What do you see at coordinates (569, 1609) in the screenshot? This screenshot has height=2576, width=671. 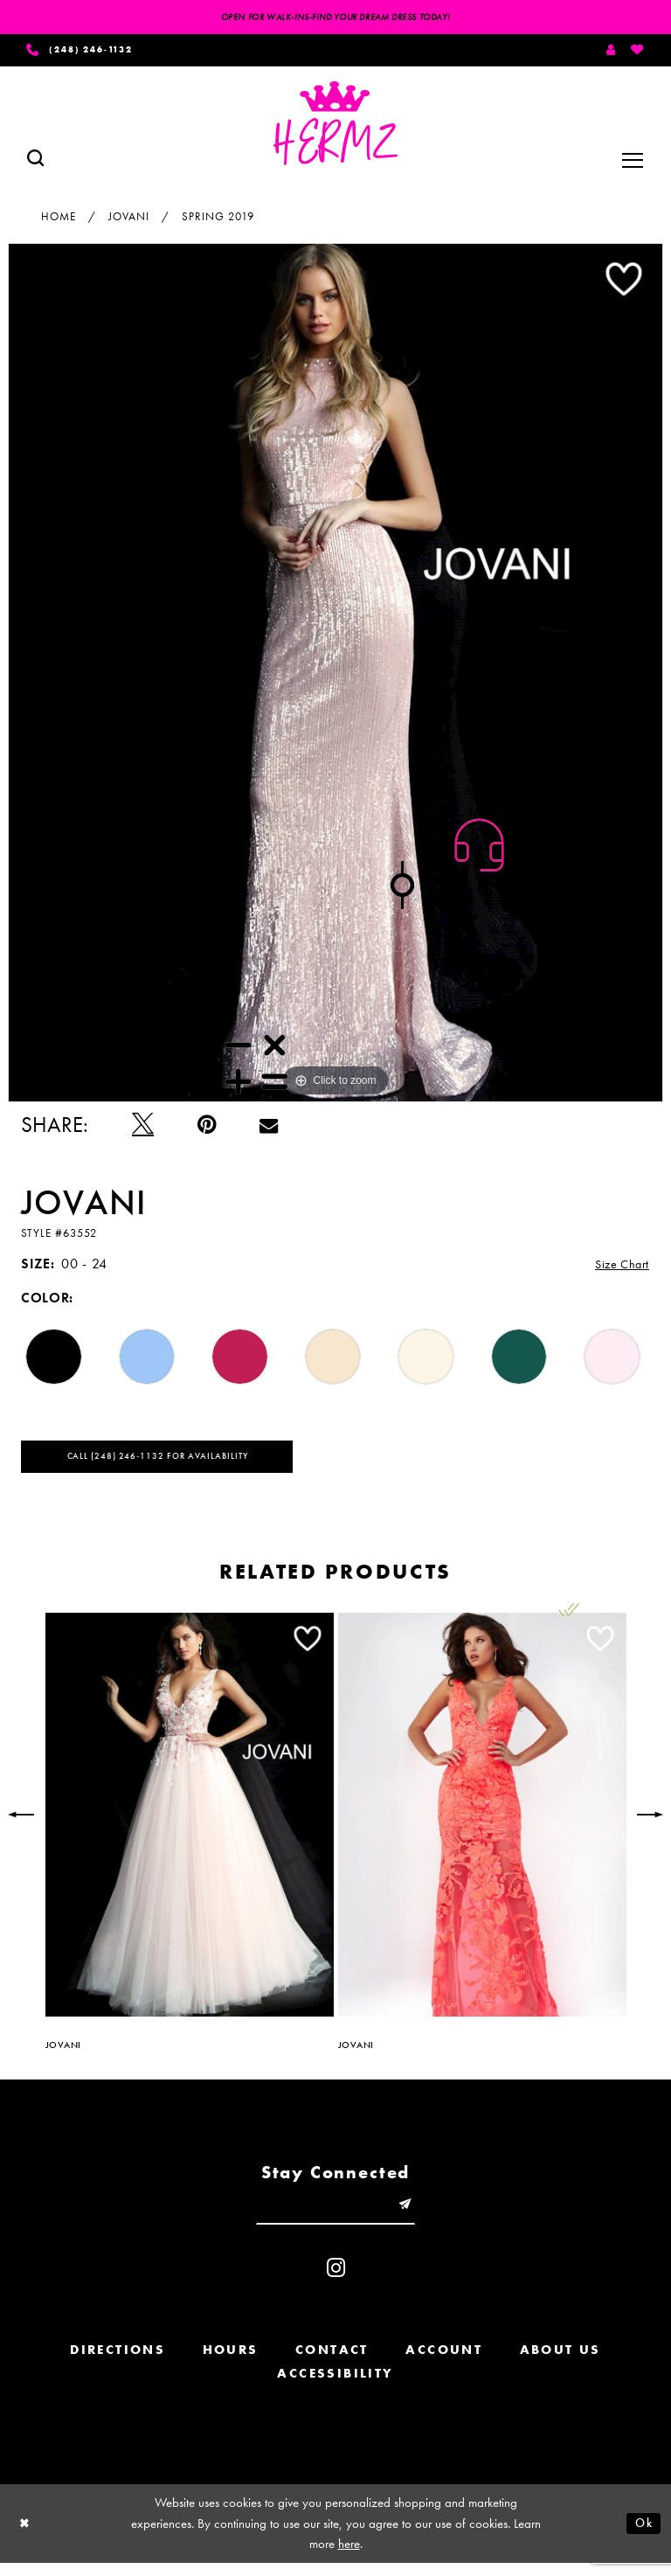 I see `mark all items as complete` at bounding box center [569, 1609].